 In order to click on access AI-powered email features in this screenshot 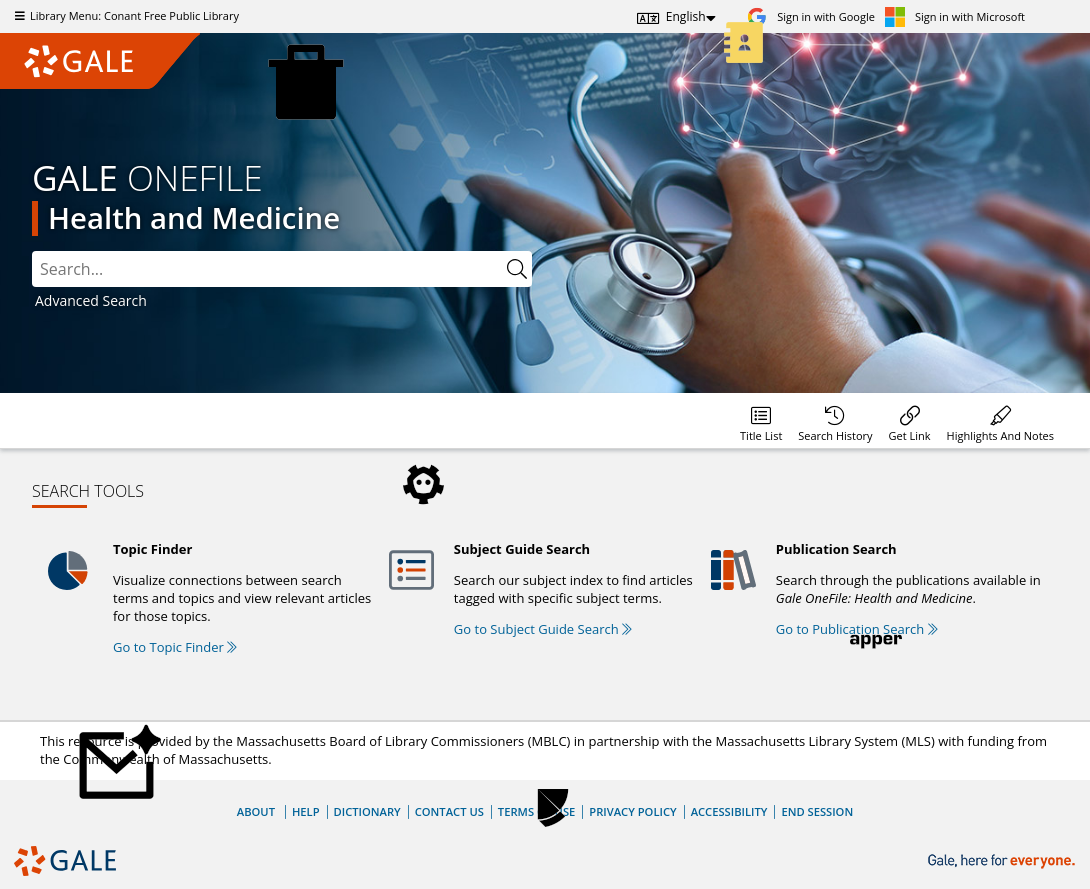, I will do `click(116, 765)`.